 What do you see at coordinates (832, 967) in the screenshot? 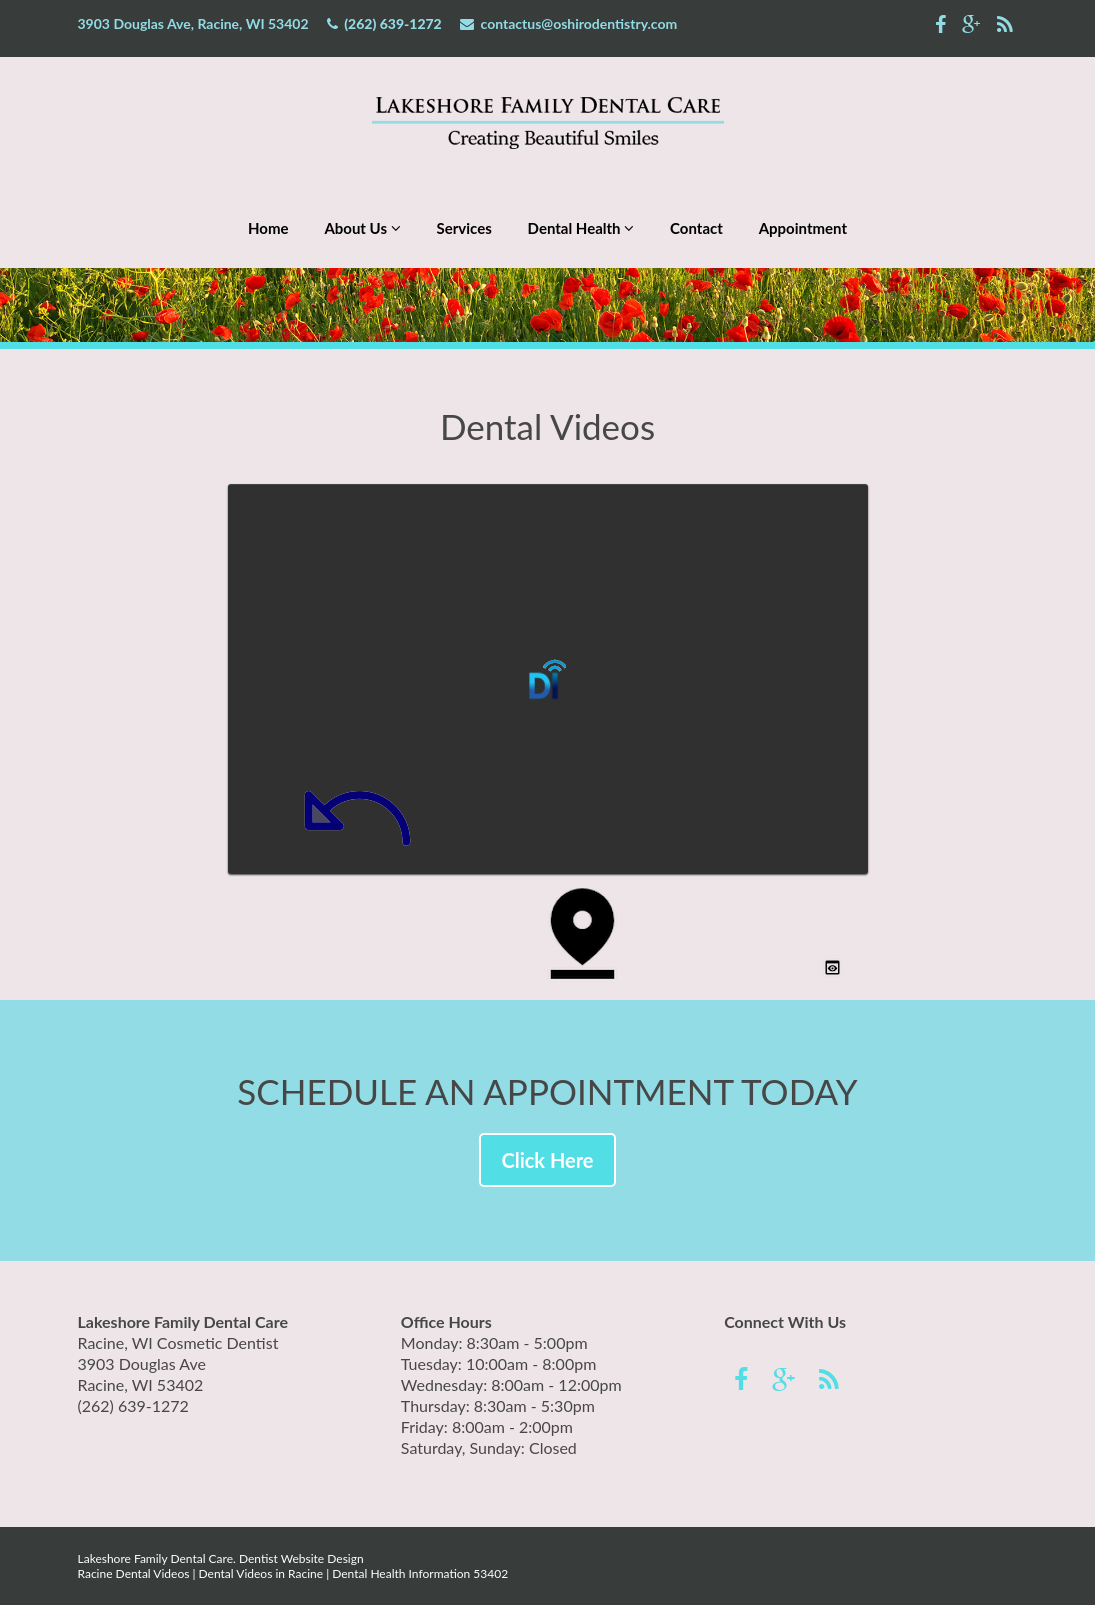
I see `preview content before publishing` at bounding box center [832, 967].